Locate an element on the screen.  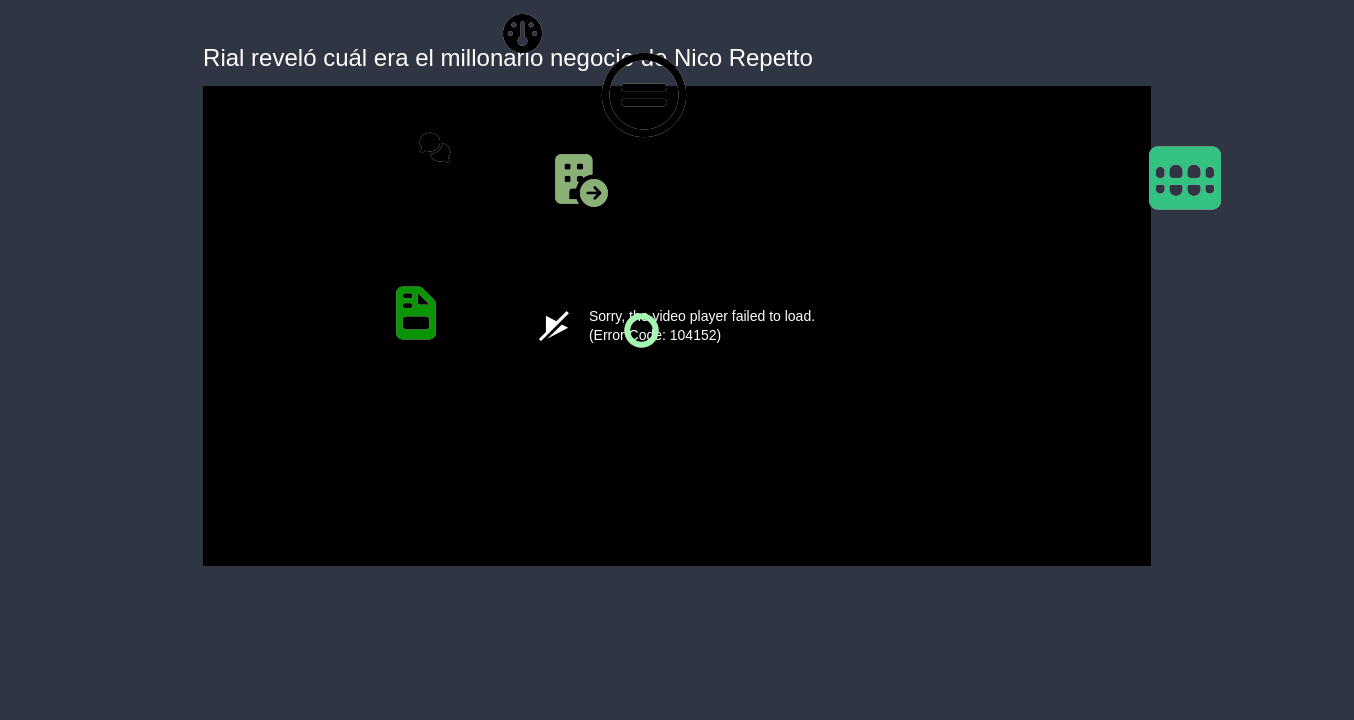
indicates equality or balanced state is located at coordinates (644, 95).